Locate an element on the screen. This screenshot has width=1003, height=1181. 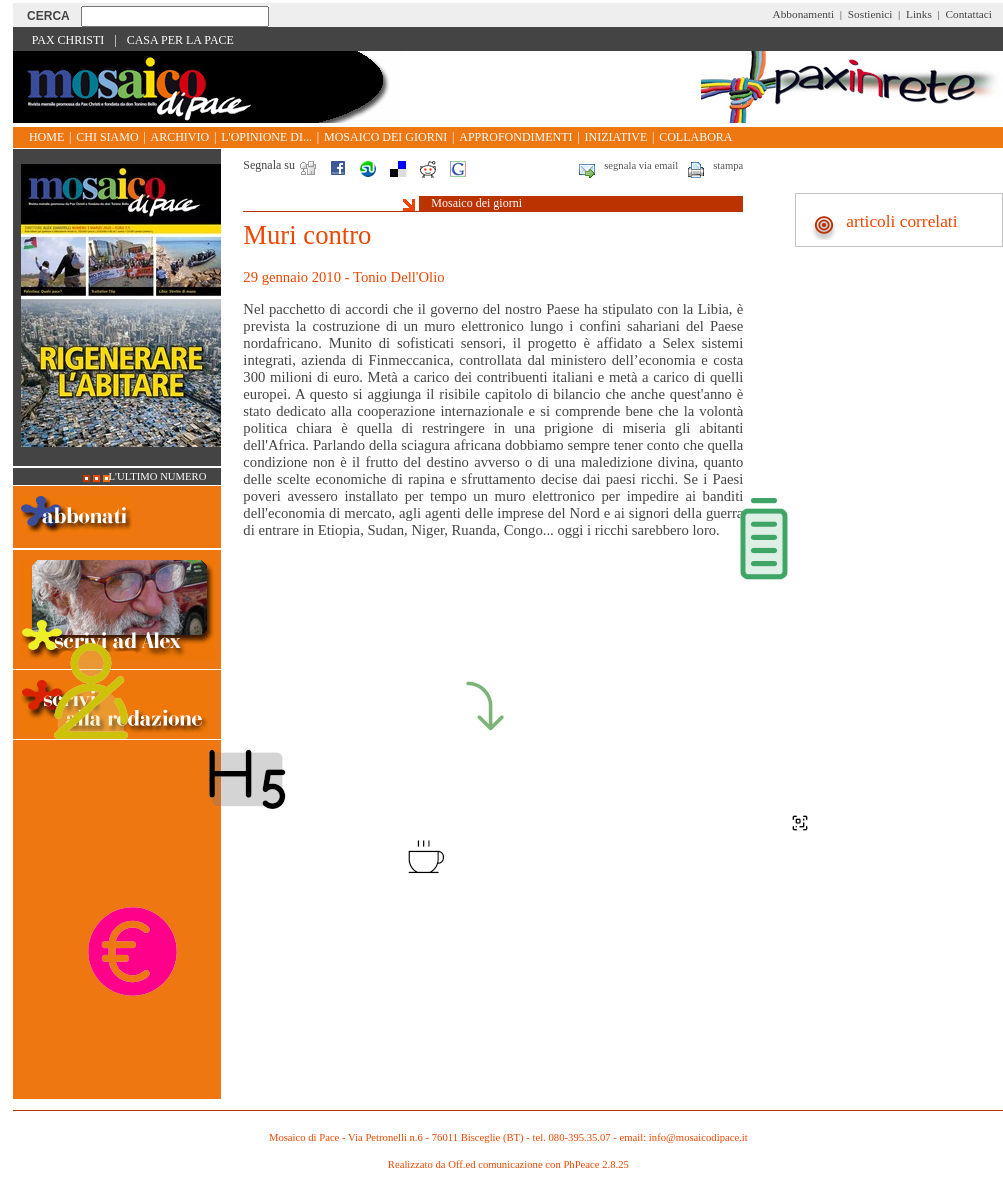
format text as heading level 5 is located at coordinates (243, 778).